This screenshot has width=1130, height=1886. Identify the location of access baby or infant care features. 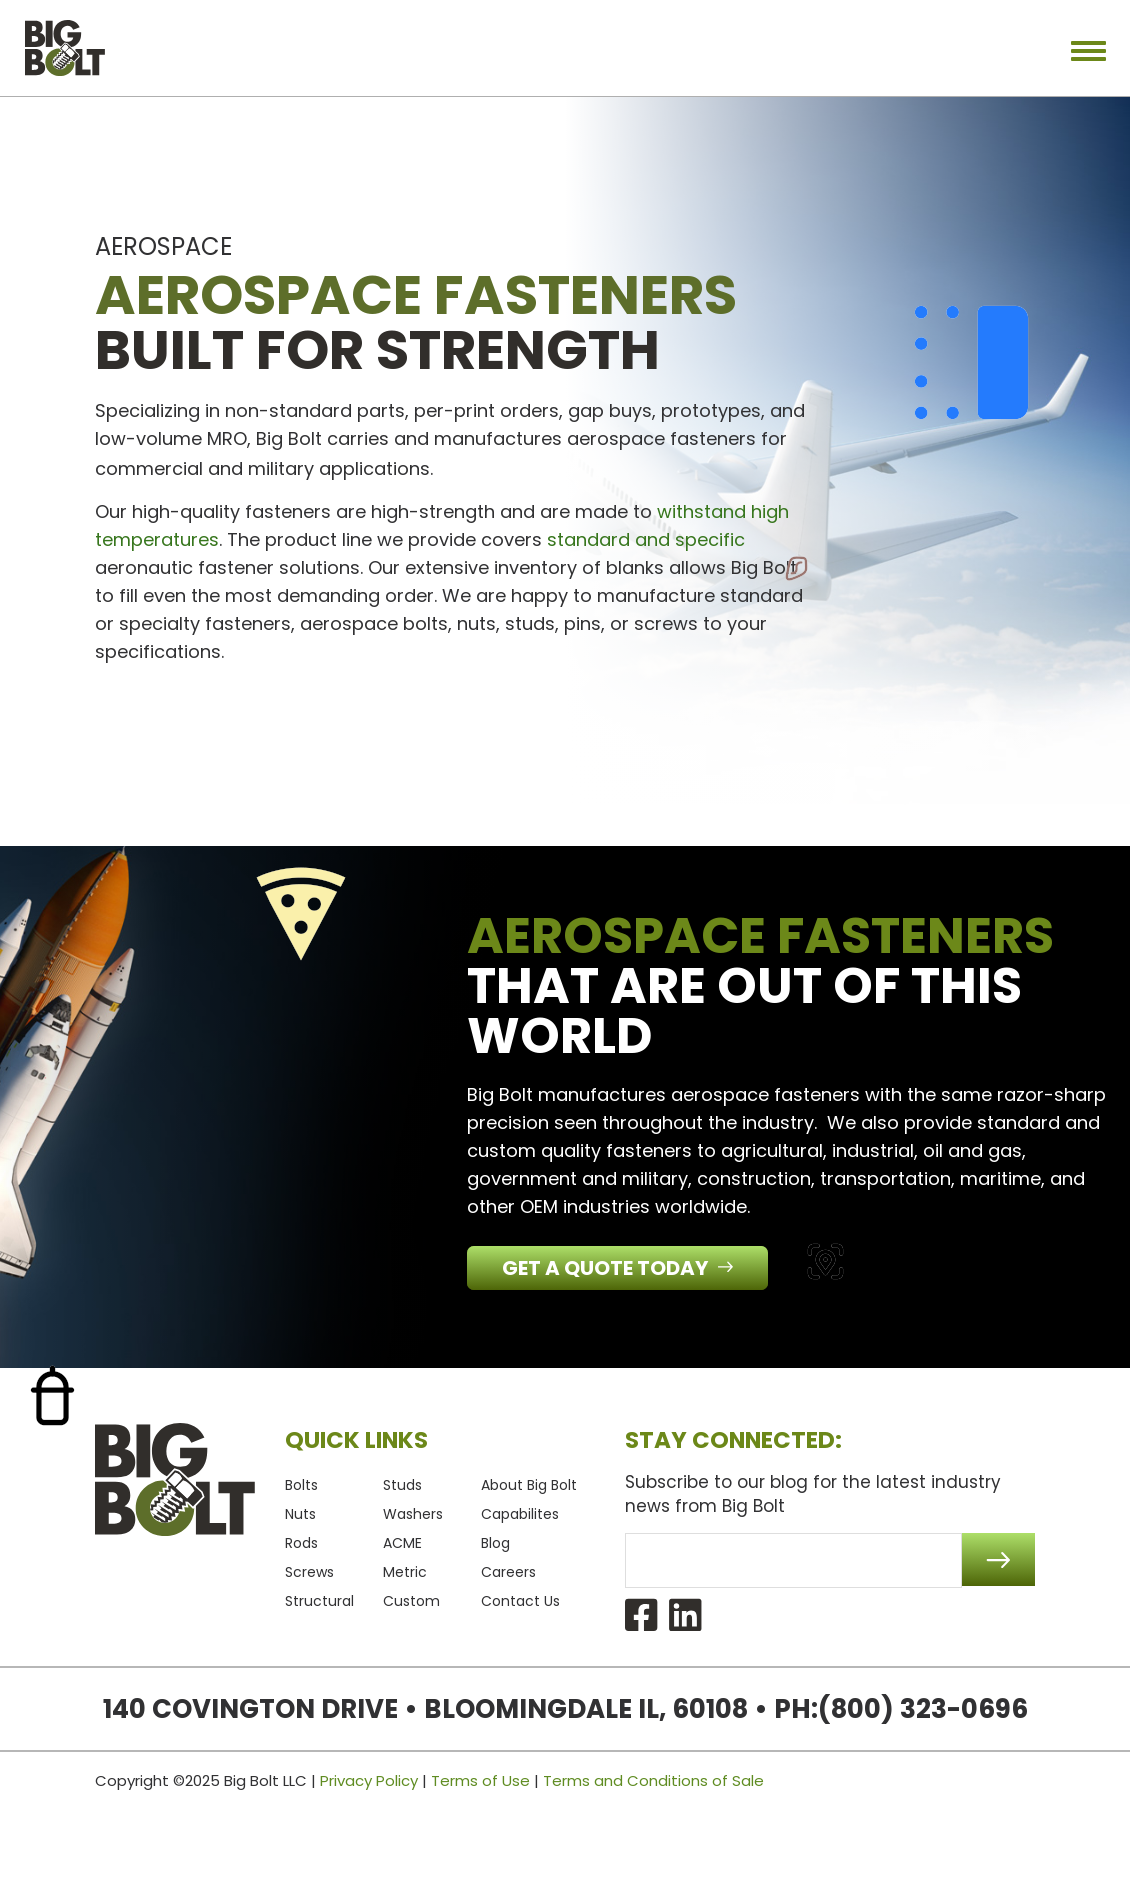
(52, 1395).